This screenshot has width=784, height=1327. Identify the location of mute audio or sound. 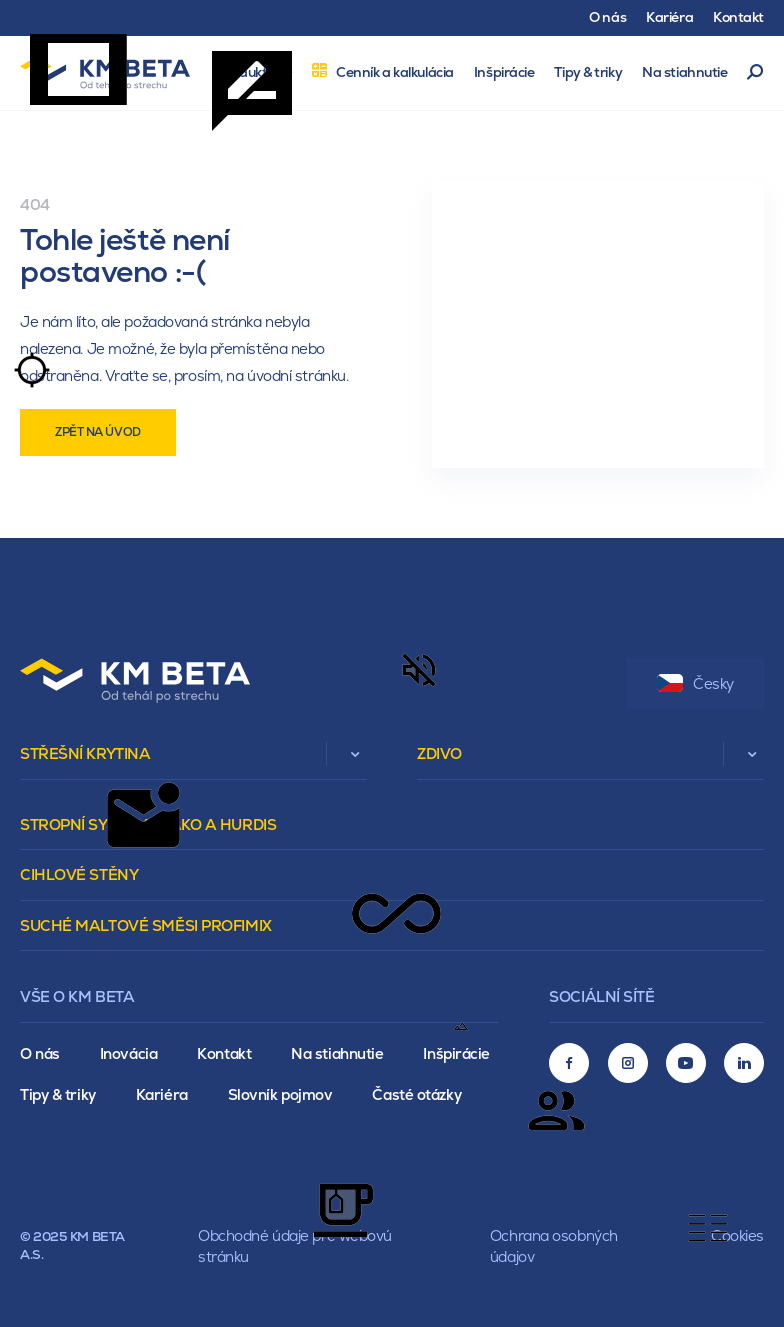
(419, 670).